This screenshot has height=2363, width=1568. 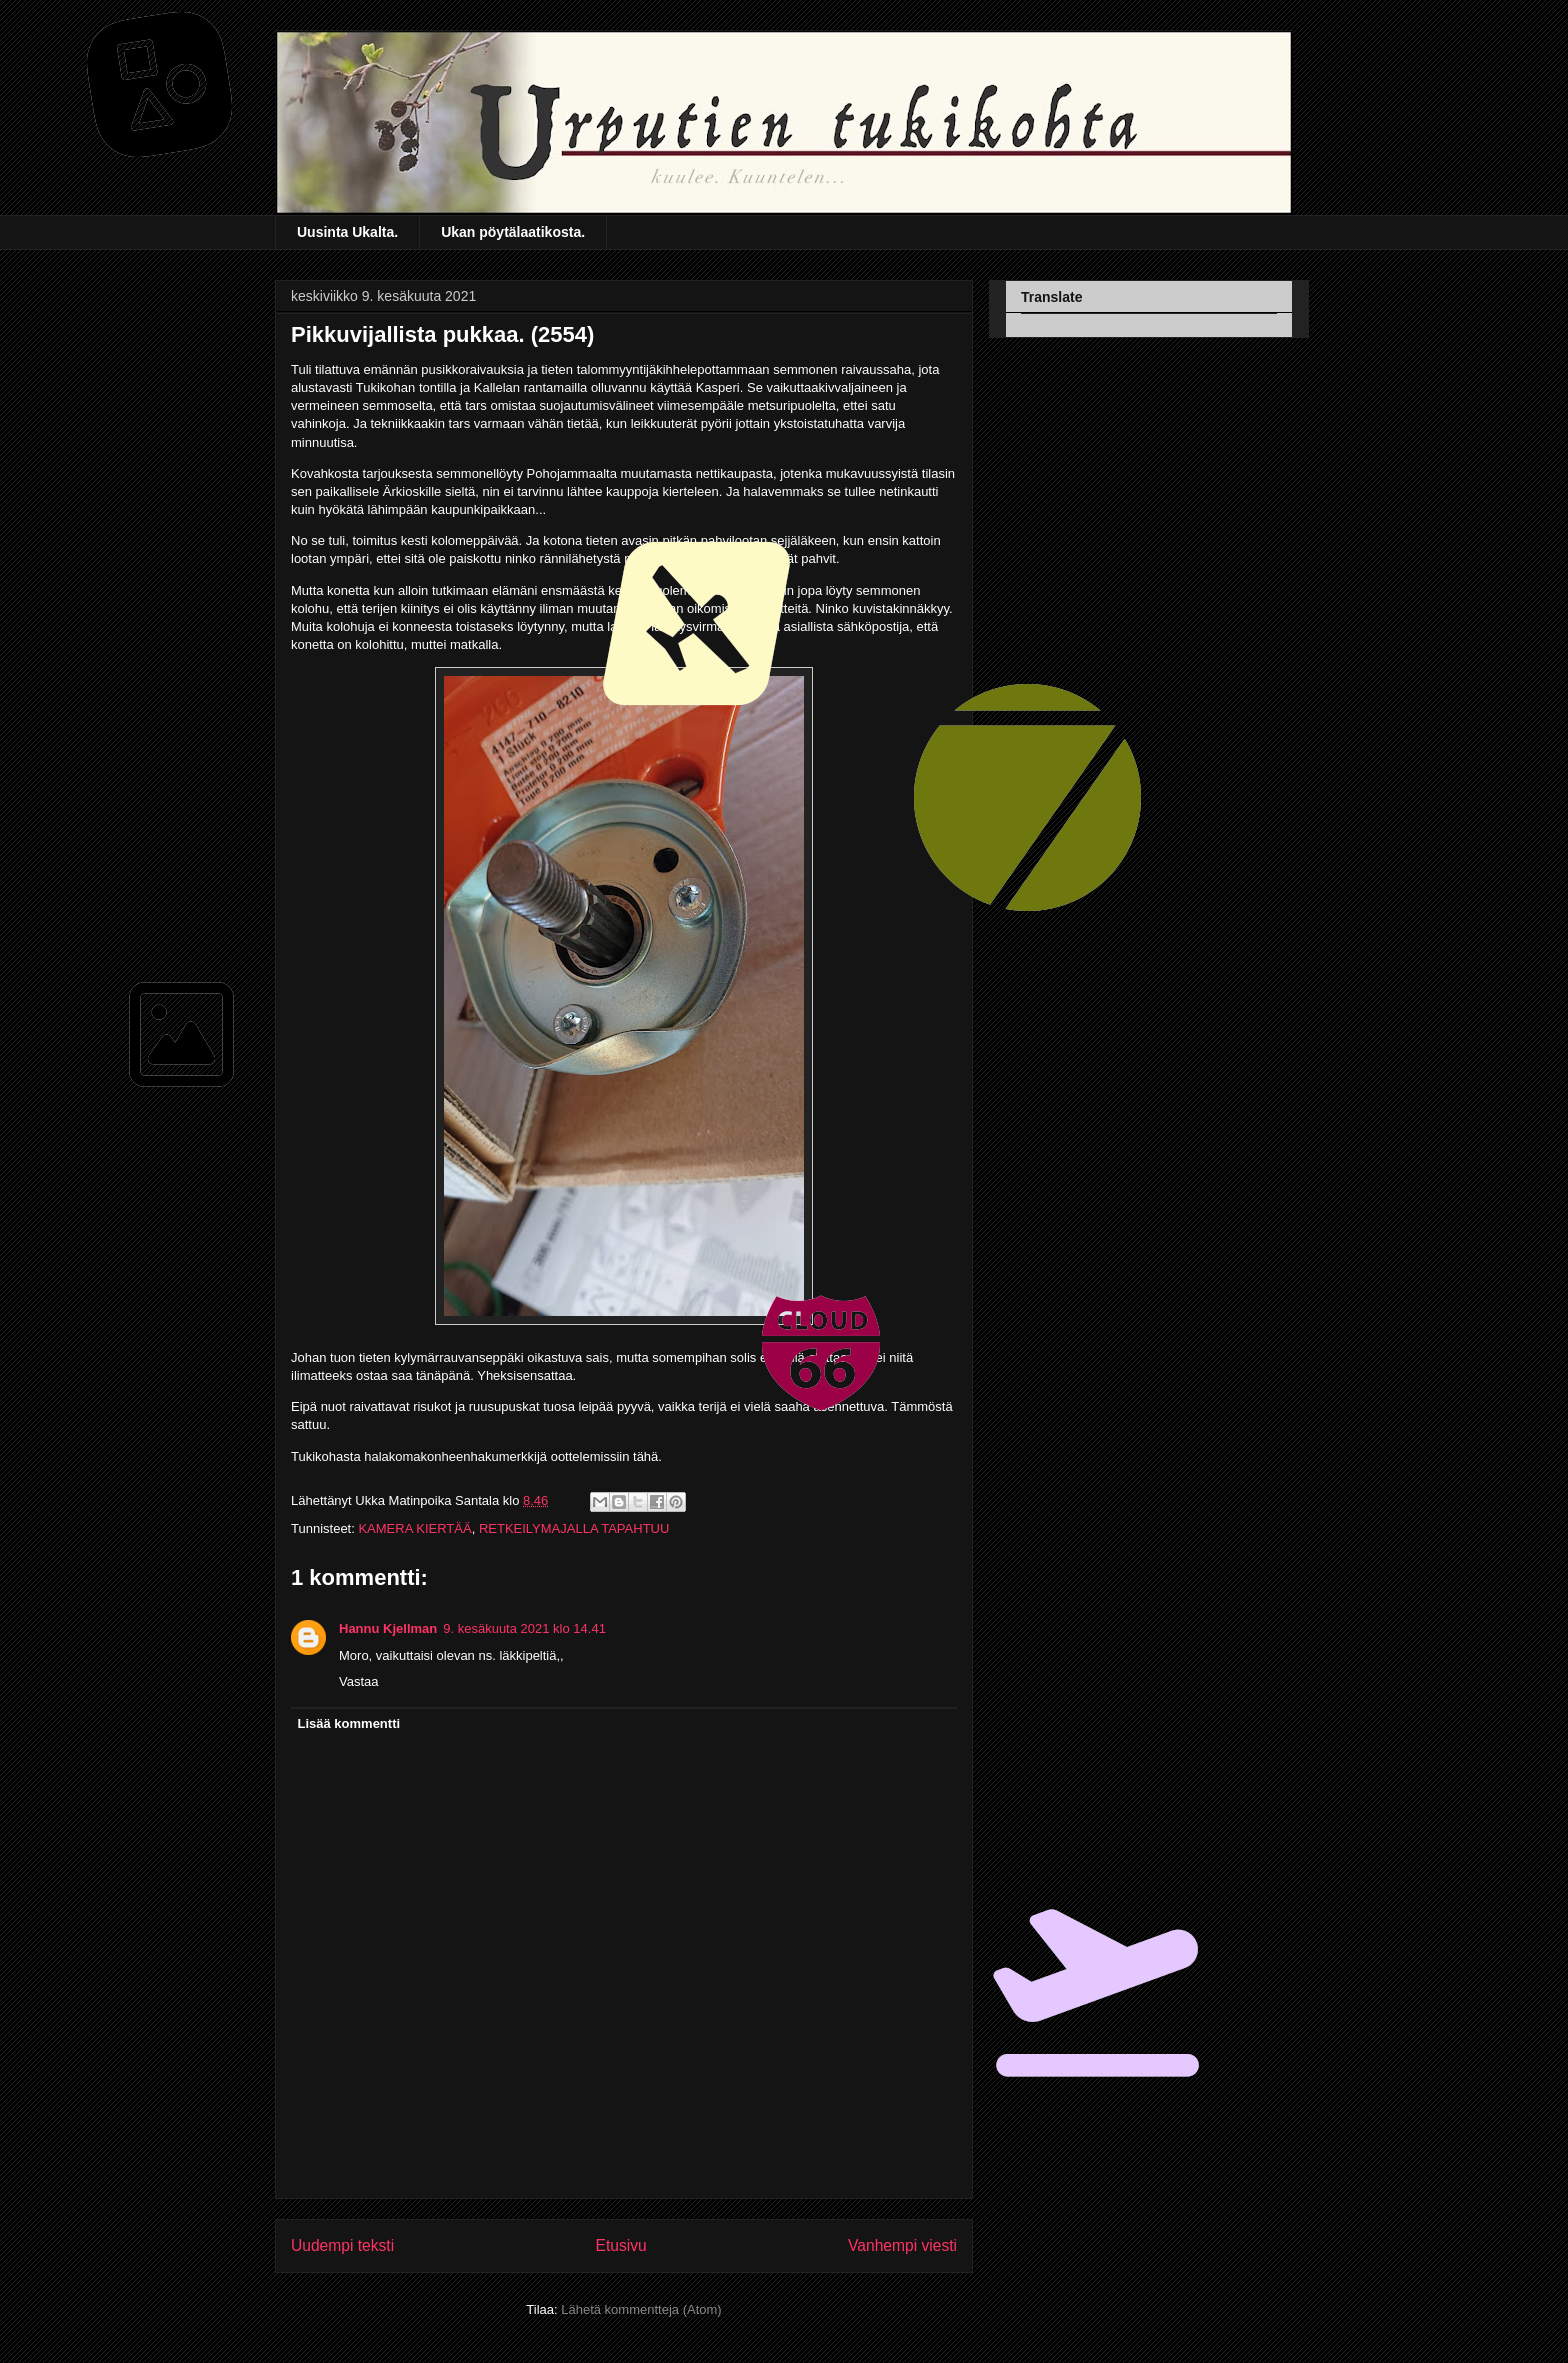 What do you see at coordinates (1027, 797) in the screenshot?
I see `Framework7 mobile framework logo` at bounding box center [1027, 797].